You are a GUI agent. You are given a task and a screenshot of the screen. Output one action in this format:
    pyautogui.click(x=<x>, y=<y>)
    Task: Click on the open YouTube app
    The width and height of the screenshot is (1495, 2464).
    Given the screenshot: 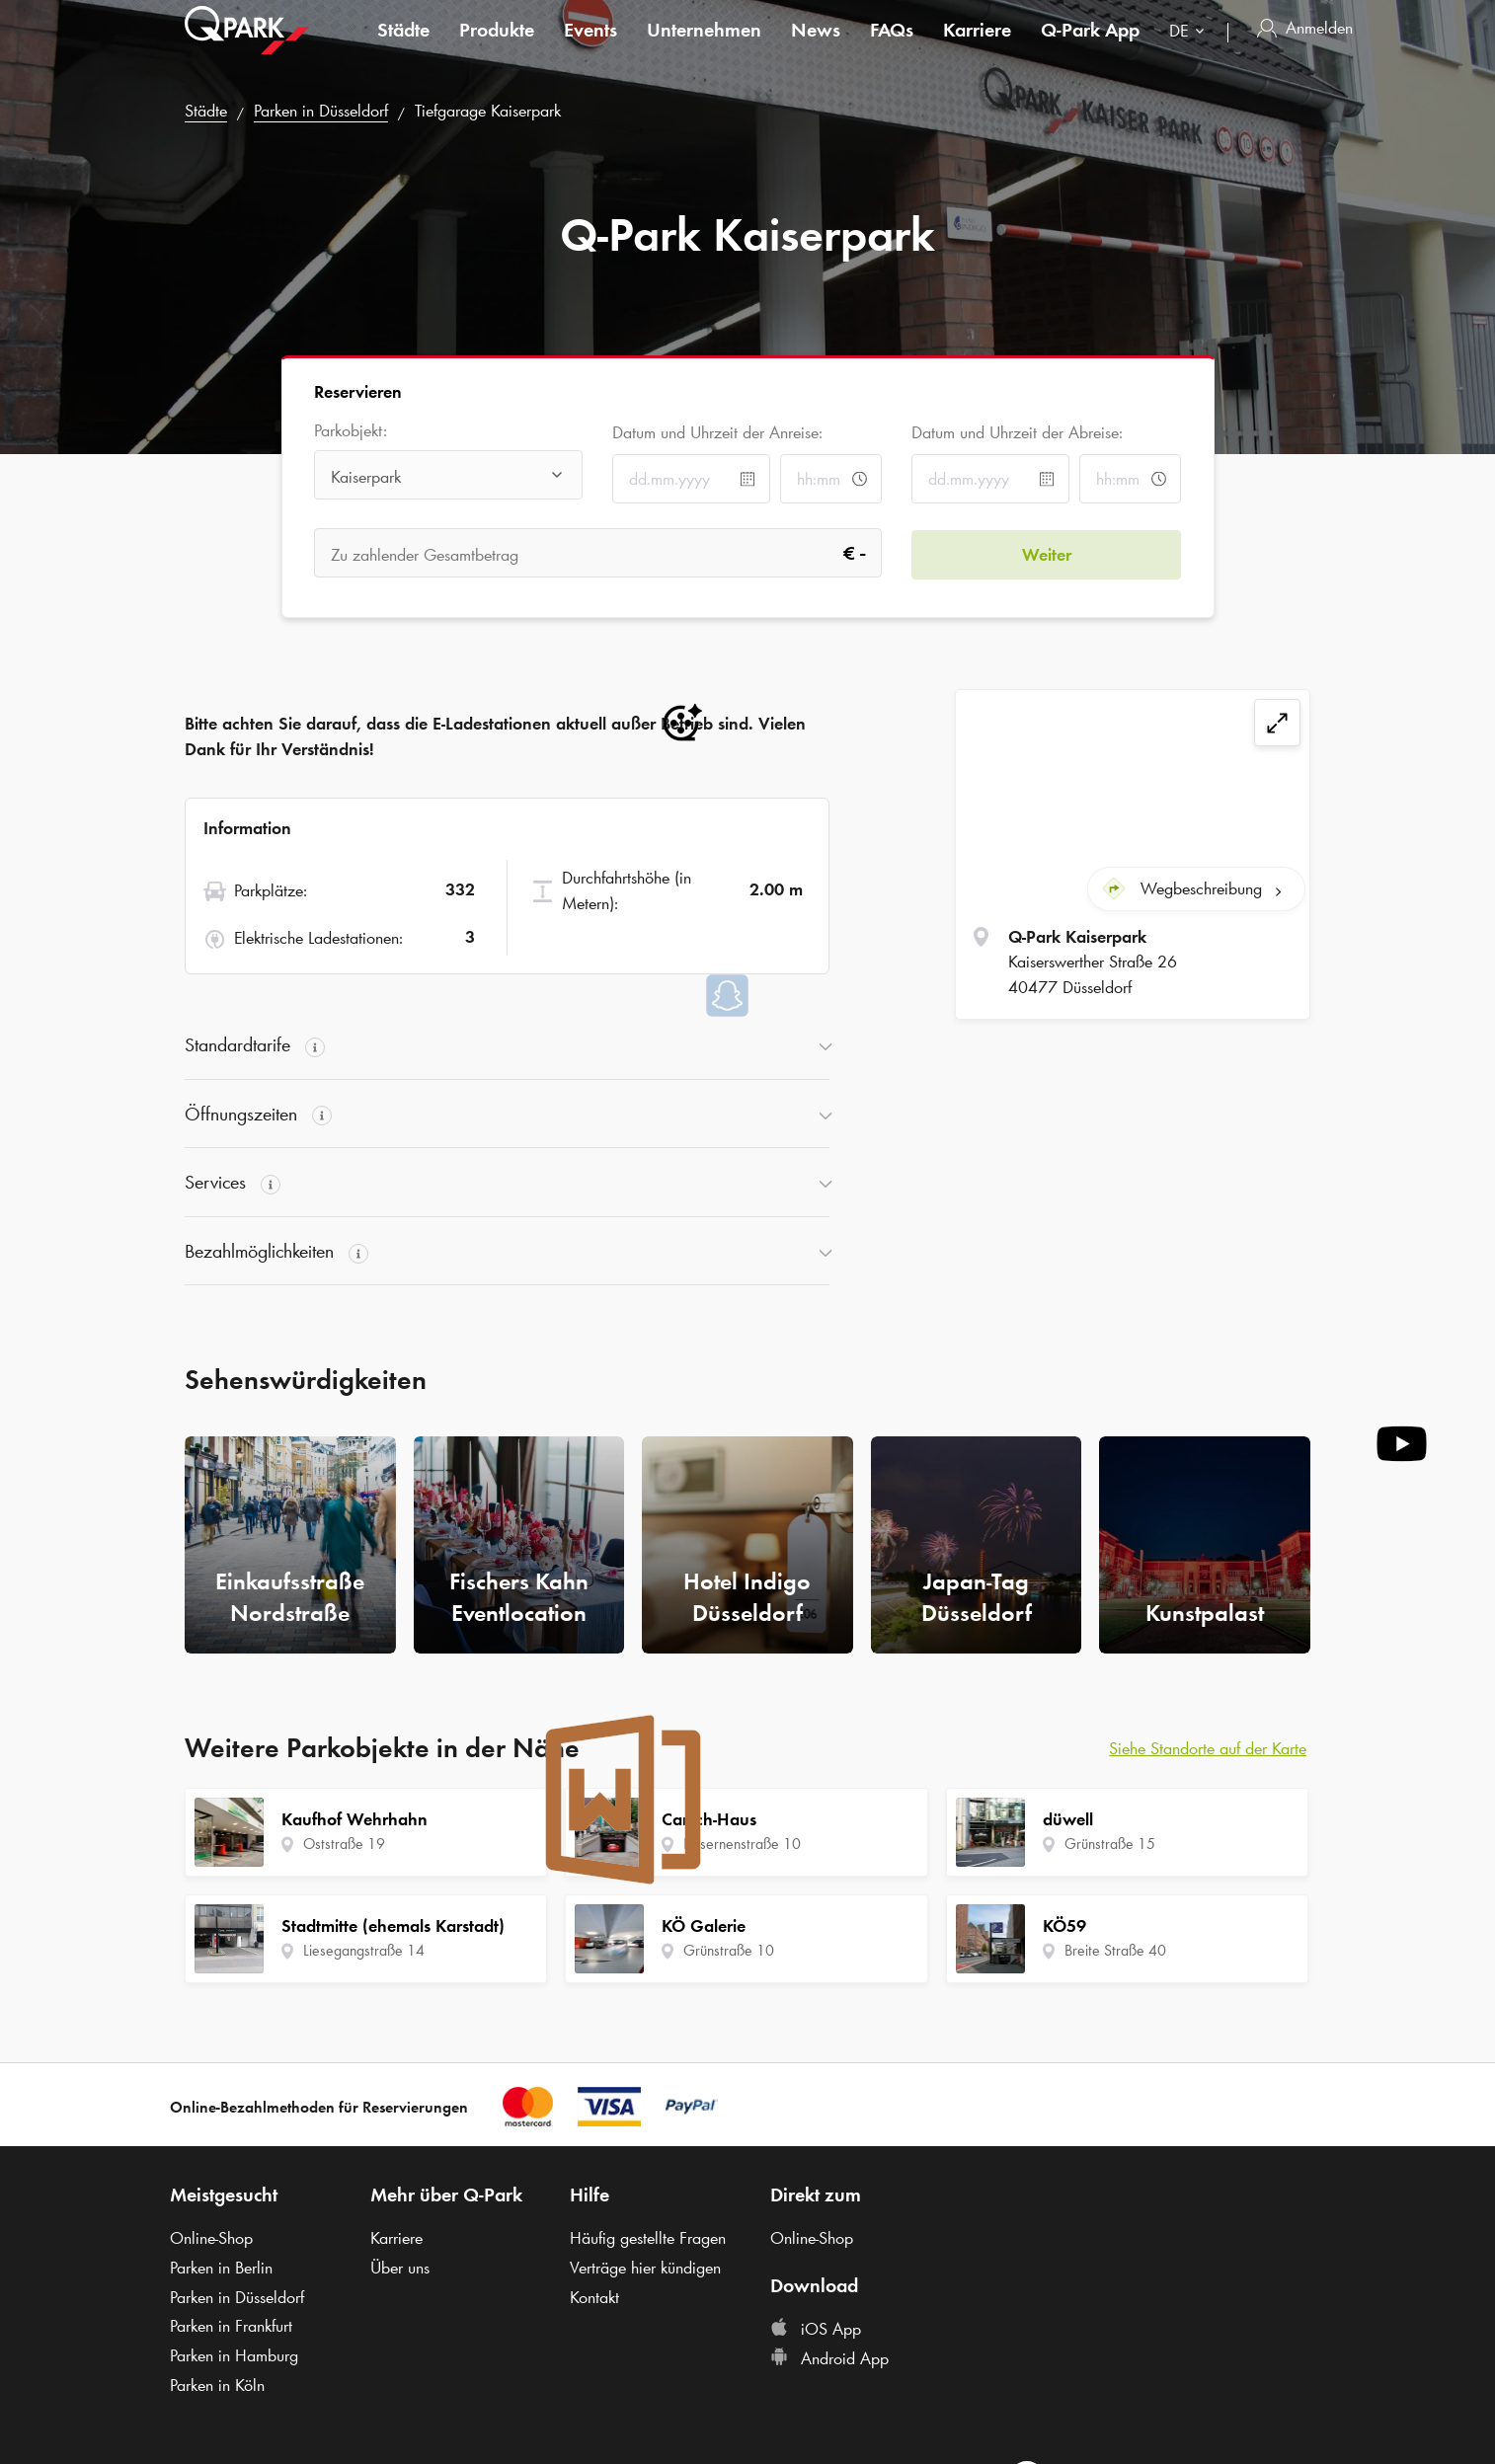 What is the action you would take?
    pyautogui.click(x=1401, y=1443)
    